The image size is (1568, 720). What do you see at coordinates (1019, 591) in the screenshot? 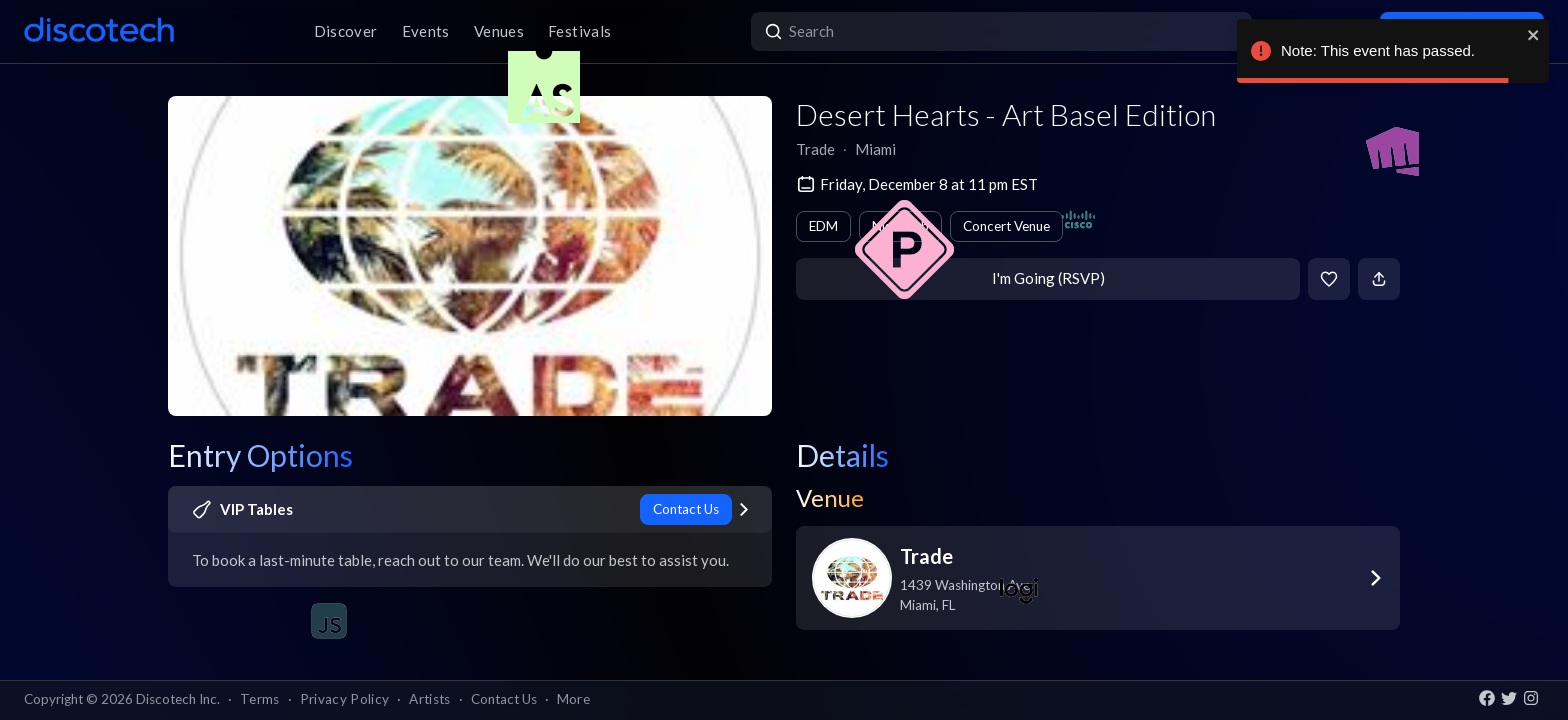
I see `Logitech brand logo` at bounding box center [1019, 591].